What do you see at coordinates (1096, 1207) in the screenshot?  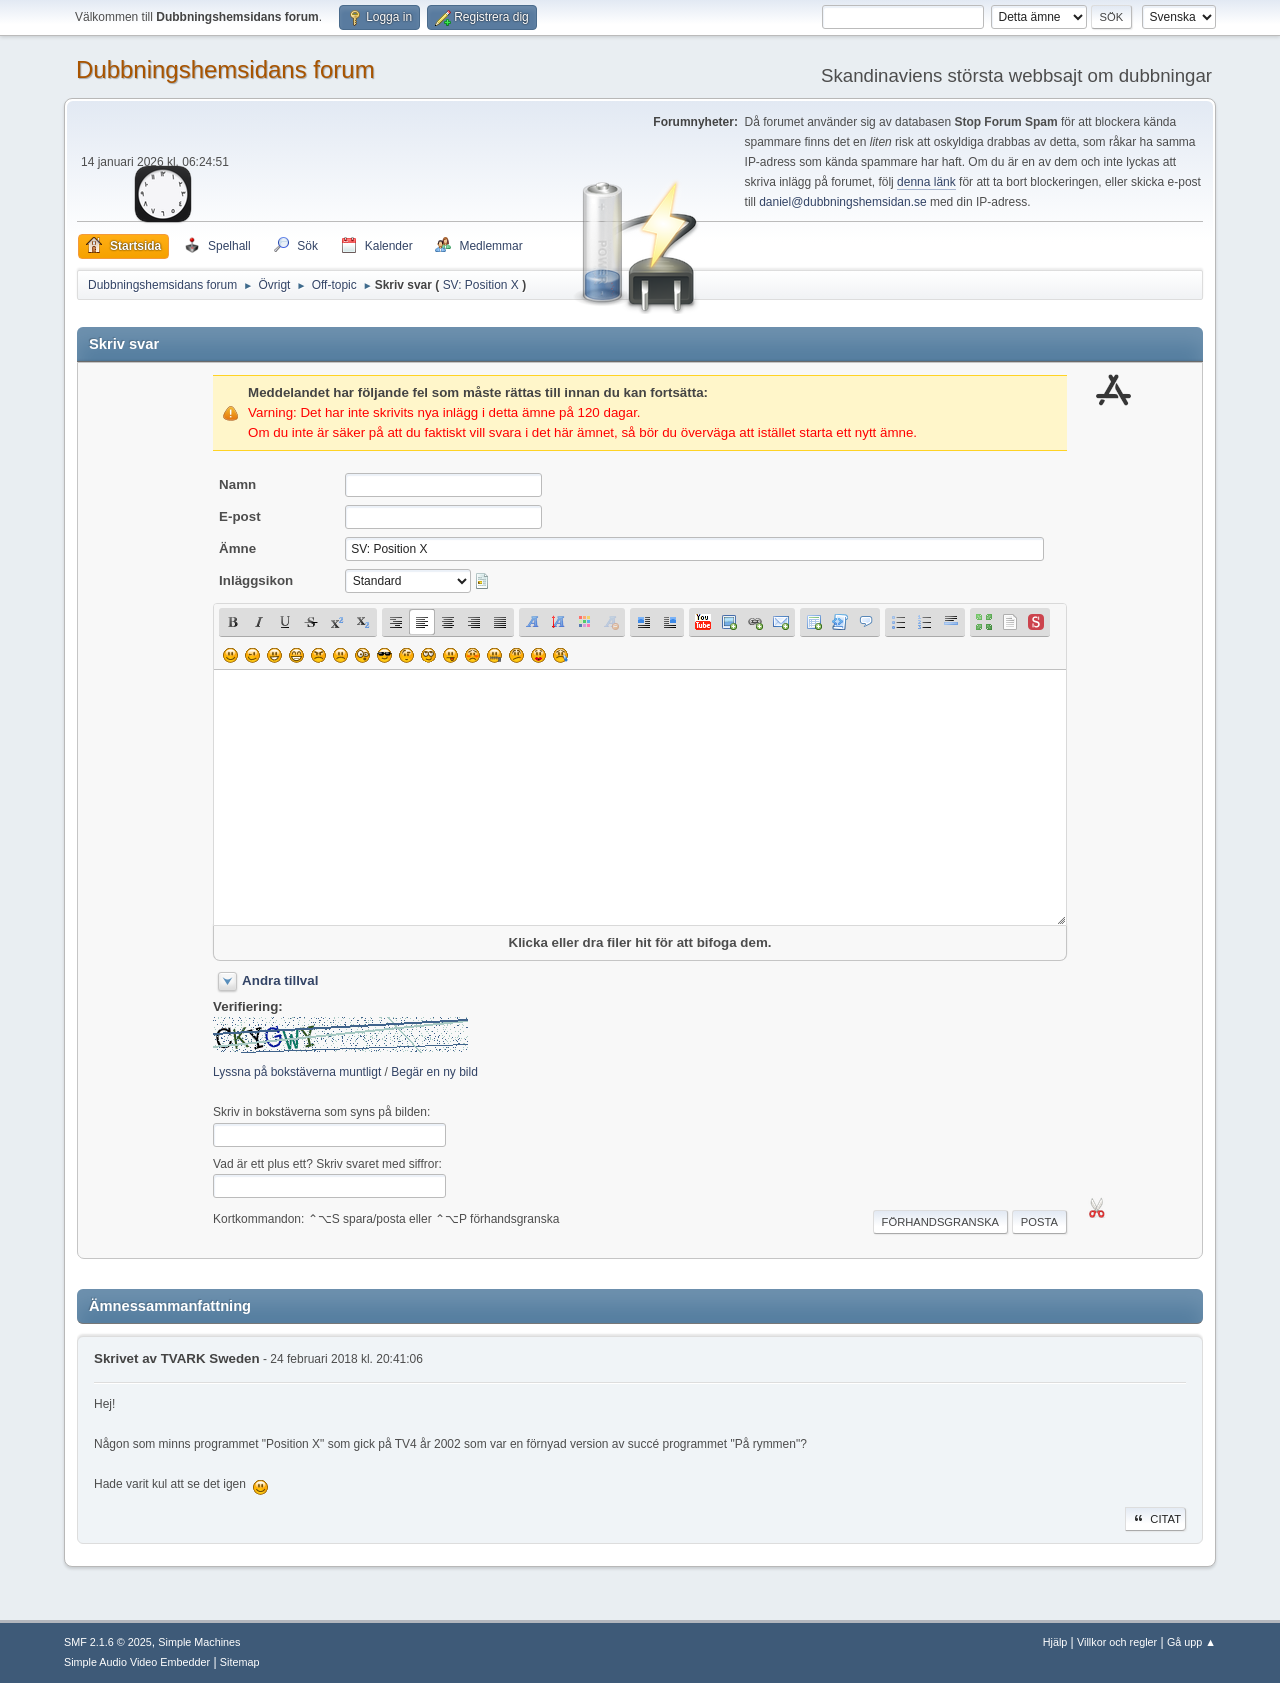 I see `cut selected content to clipboard` at bounding box center [1096, 1207].